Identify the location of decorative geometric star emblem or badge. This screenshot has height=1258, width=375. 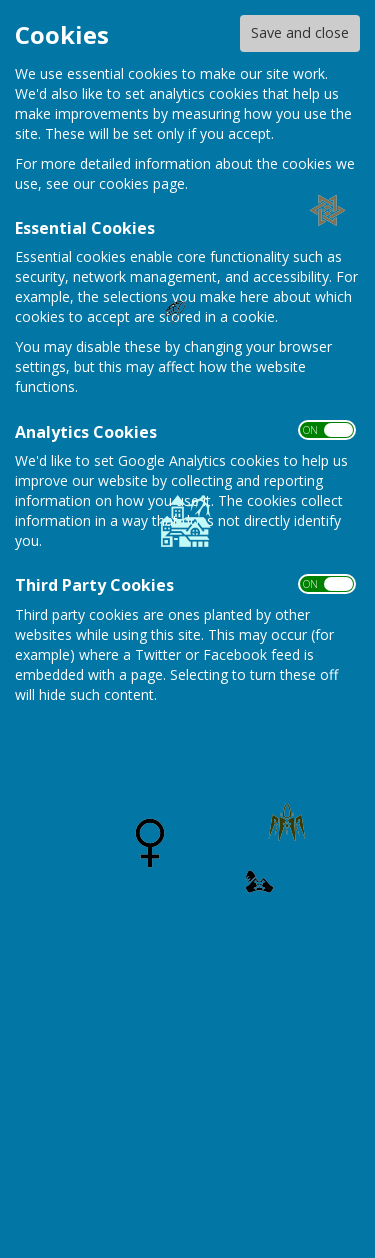
(327, 210).